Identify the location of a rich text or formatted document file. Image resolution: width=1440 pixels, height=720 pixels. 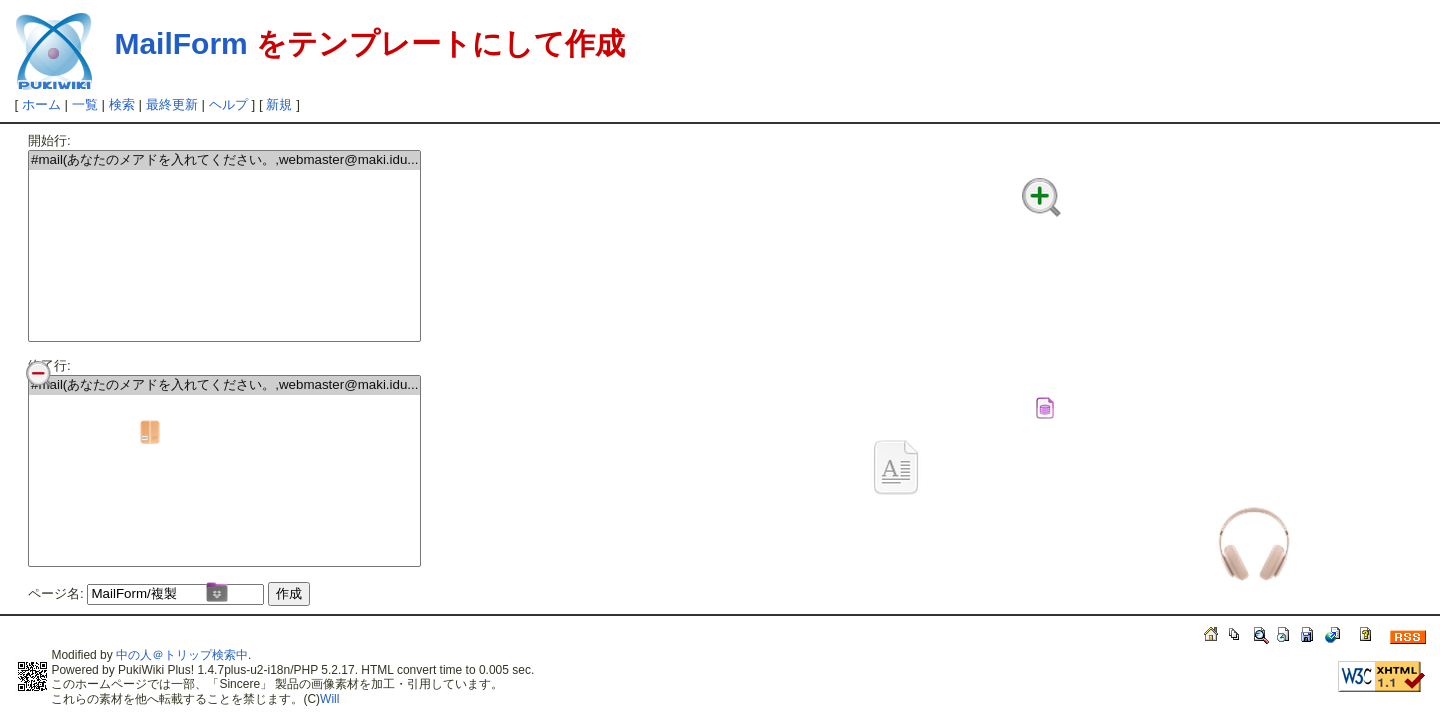
(896, 467).